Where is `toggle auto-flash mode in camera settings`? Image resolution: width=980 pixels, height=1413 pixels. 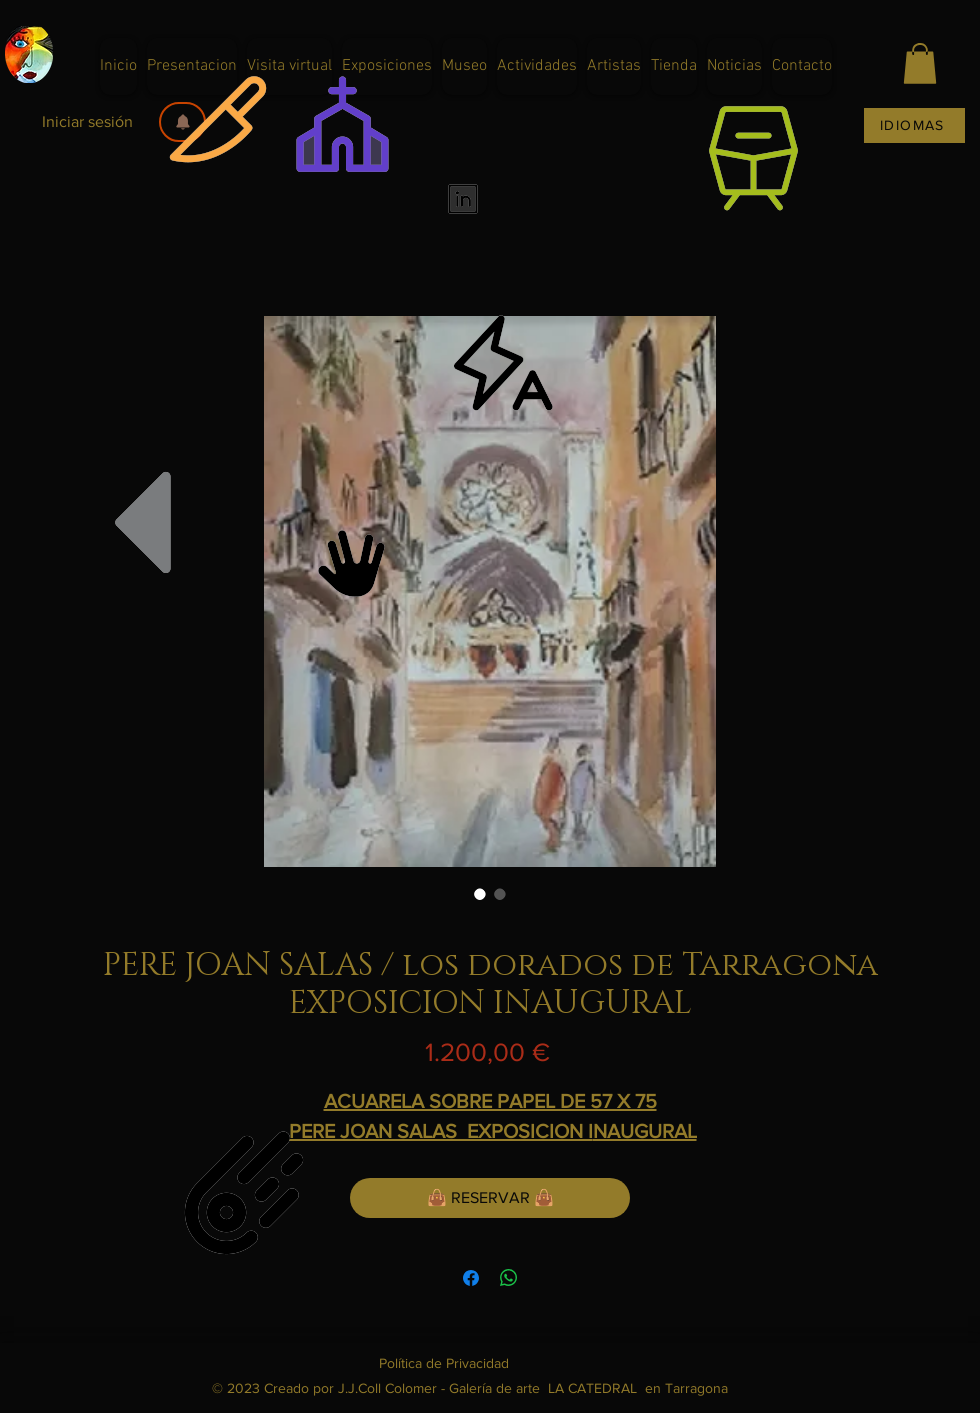
toggle auto-flash mode in camera settings is located at coordinates (501, 366).